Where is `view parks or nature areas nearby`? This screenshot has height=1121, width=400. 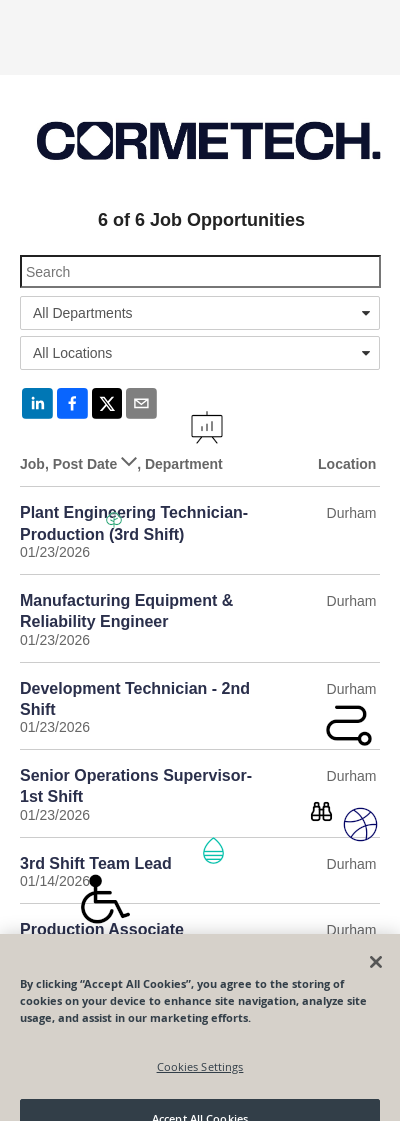 view parks or nature areas nearby is located at coordinates (114, 520).